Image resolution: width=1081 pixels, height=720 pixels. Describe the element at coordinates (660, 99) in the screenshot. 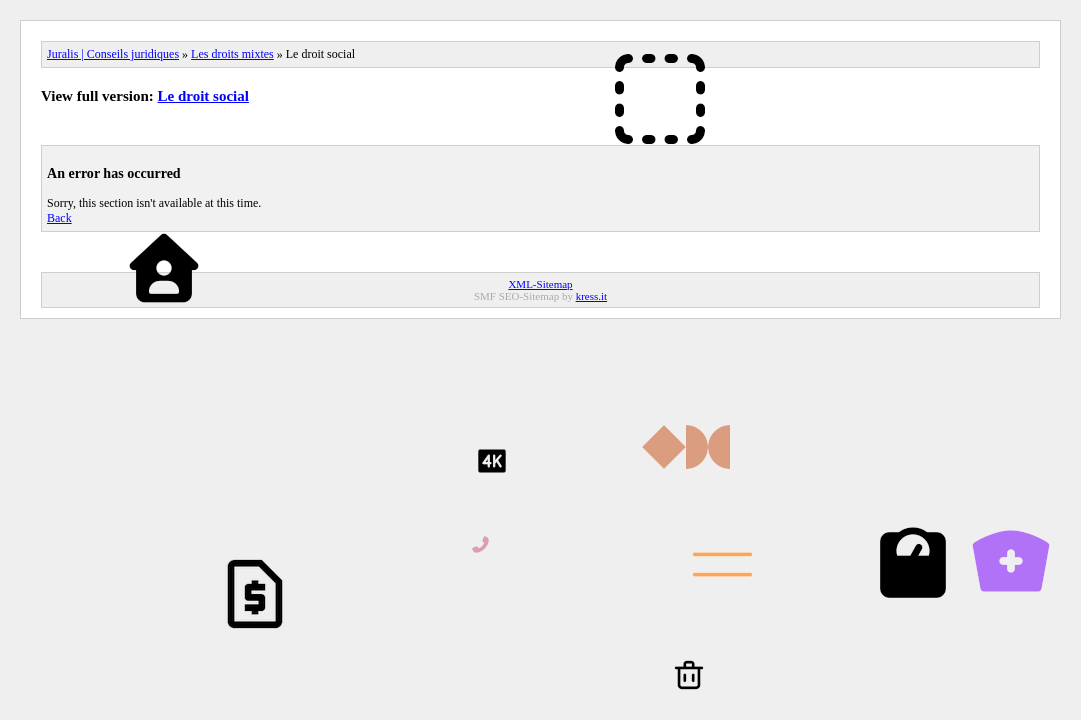

I see `select or define a region` at that location.